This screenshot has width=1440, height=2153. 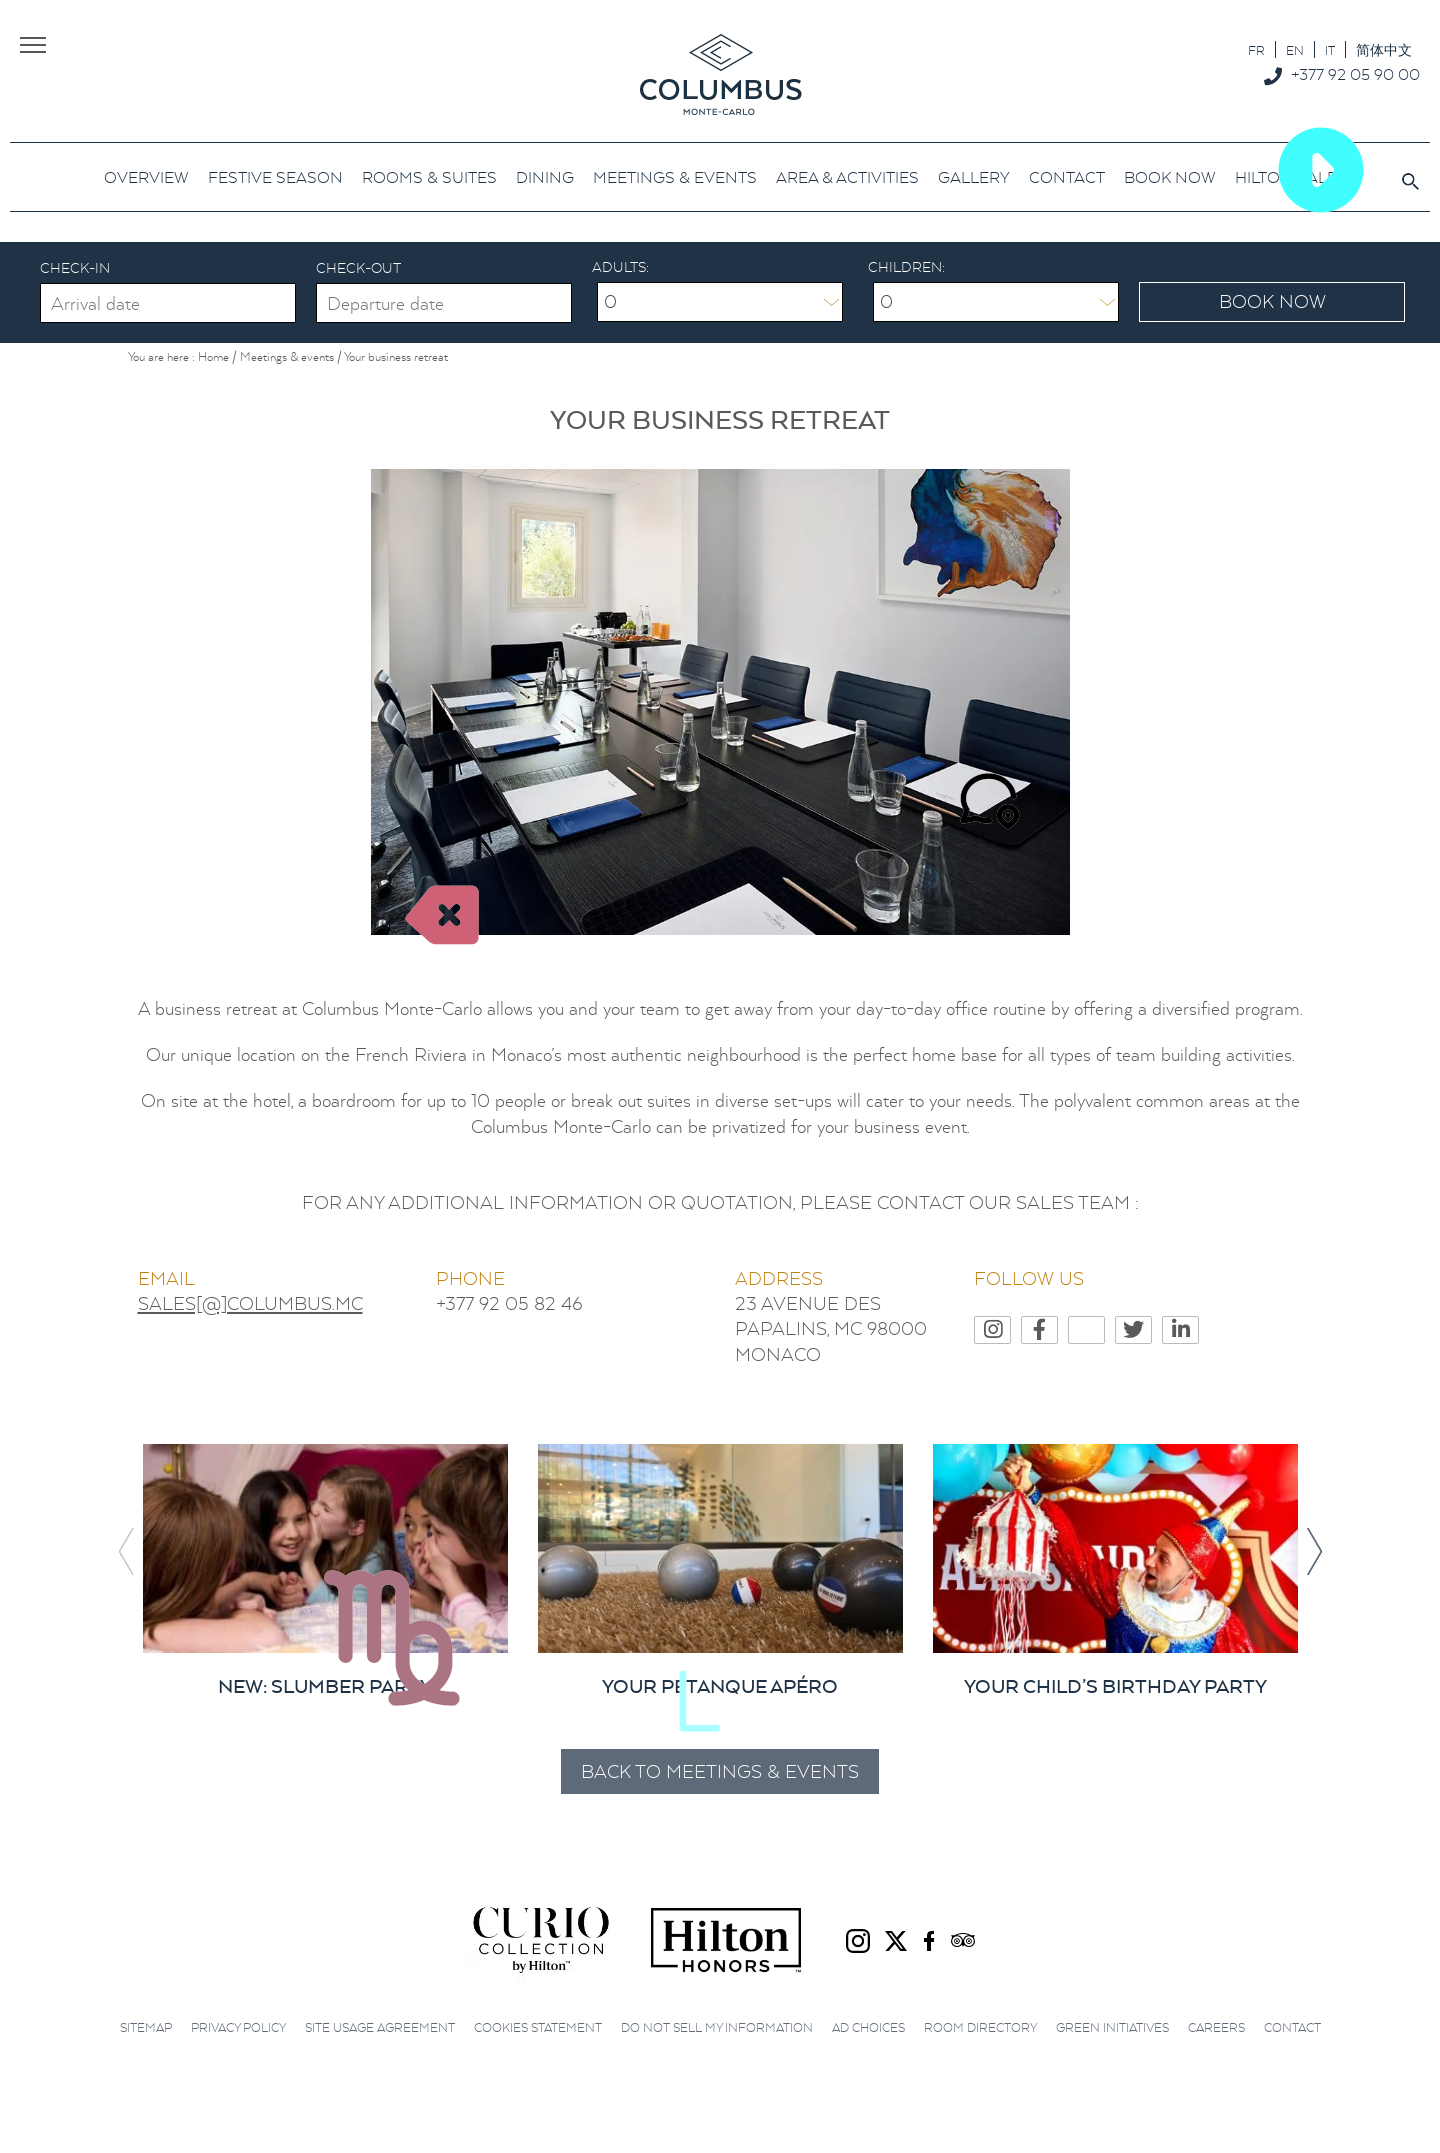 I want to click on play media or video content, so click(x=1321, y=170).